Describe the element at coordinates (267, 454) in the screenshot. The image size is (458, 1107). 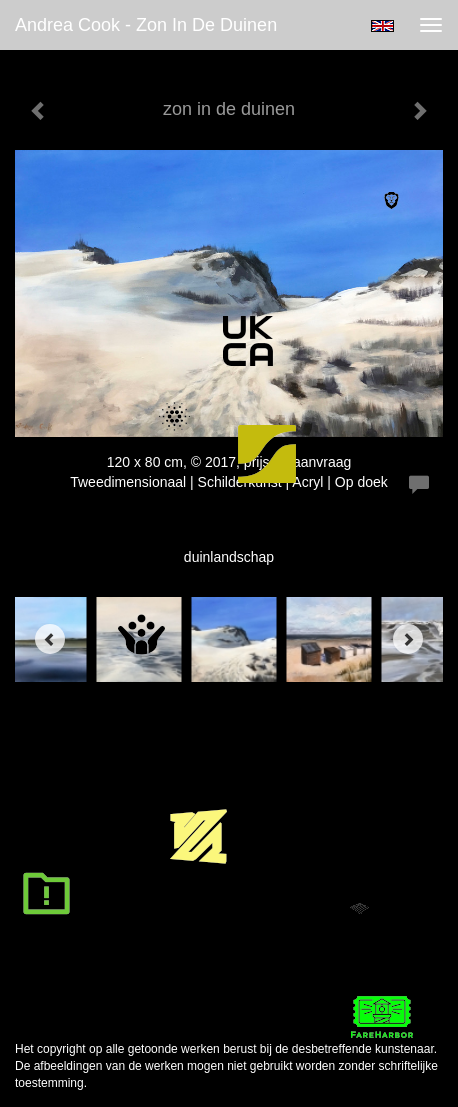
I see `open statista website or app` at that location.